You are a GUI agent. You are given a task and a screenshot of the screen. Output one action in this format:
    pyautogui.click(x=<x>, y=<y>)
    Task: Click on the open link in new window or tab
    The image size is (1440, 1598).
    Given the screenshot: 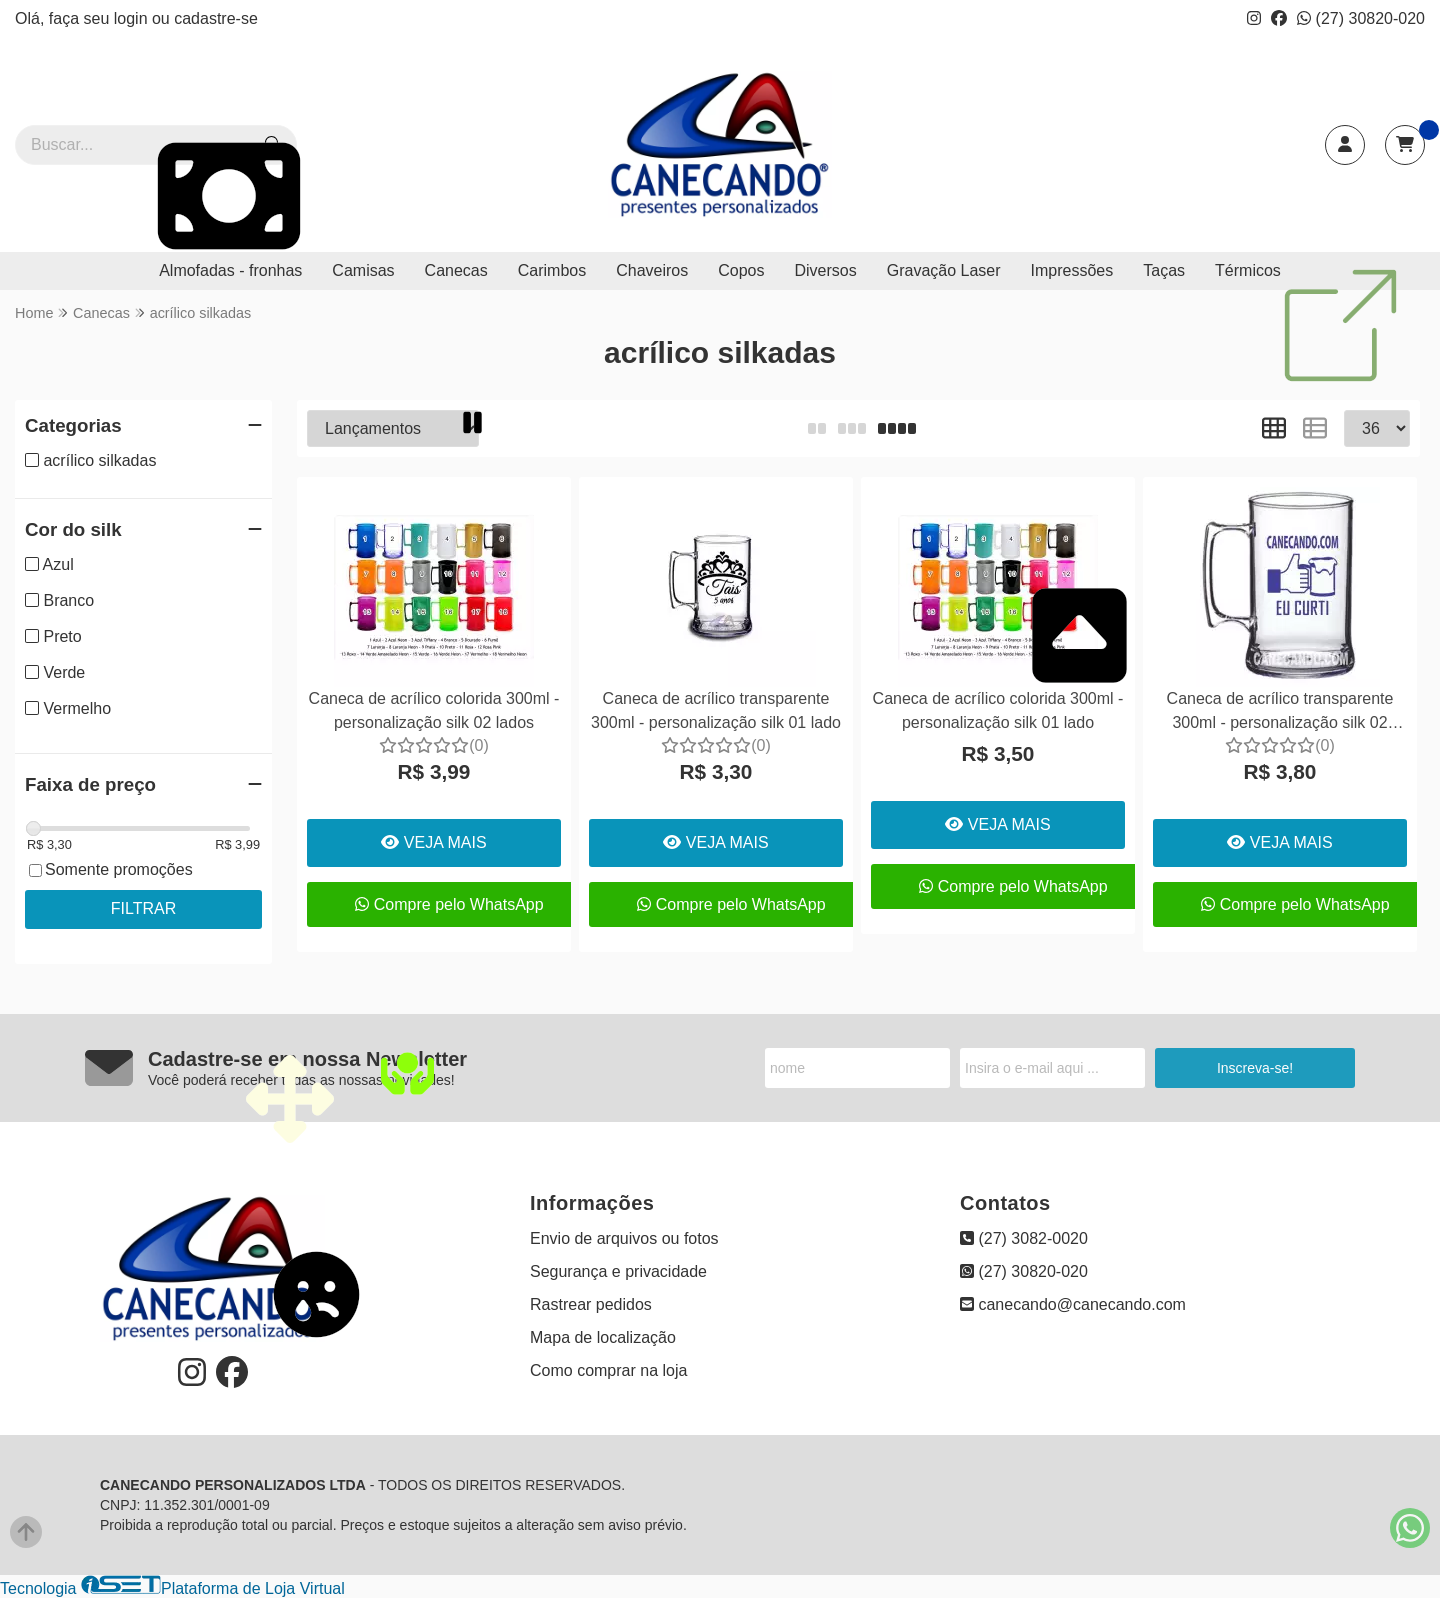 What is the action you would take?
    pyautogui.click(x=1340, y=325)
    